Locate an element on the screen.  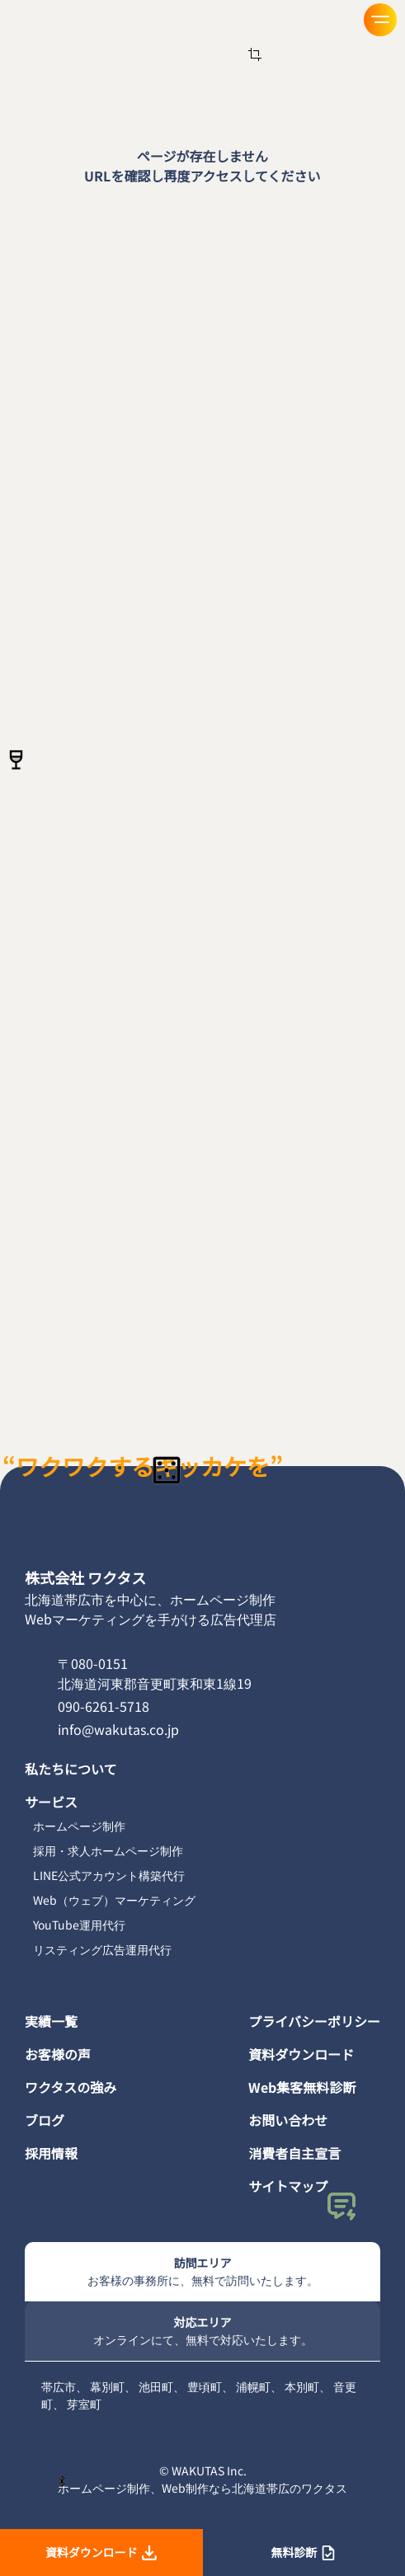
send a quick reply or instant message is located at coordinates (341, 2205).